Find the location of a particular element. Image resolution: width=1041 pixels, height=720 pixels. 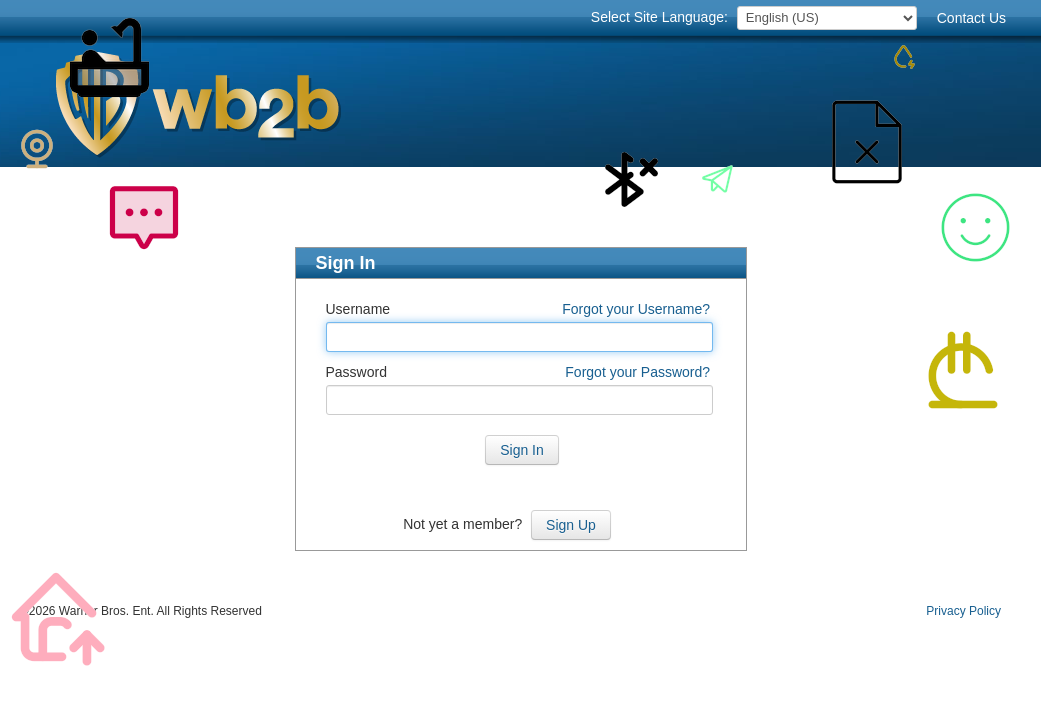

open Telegram messaging app is located at coordinates (718, 179).